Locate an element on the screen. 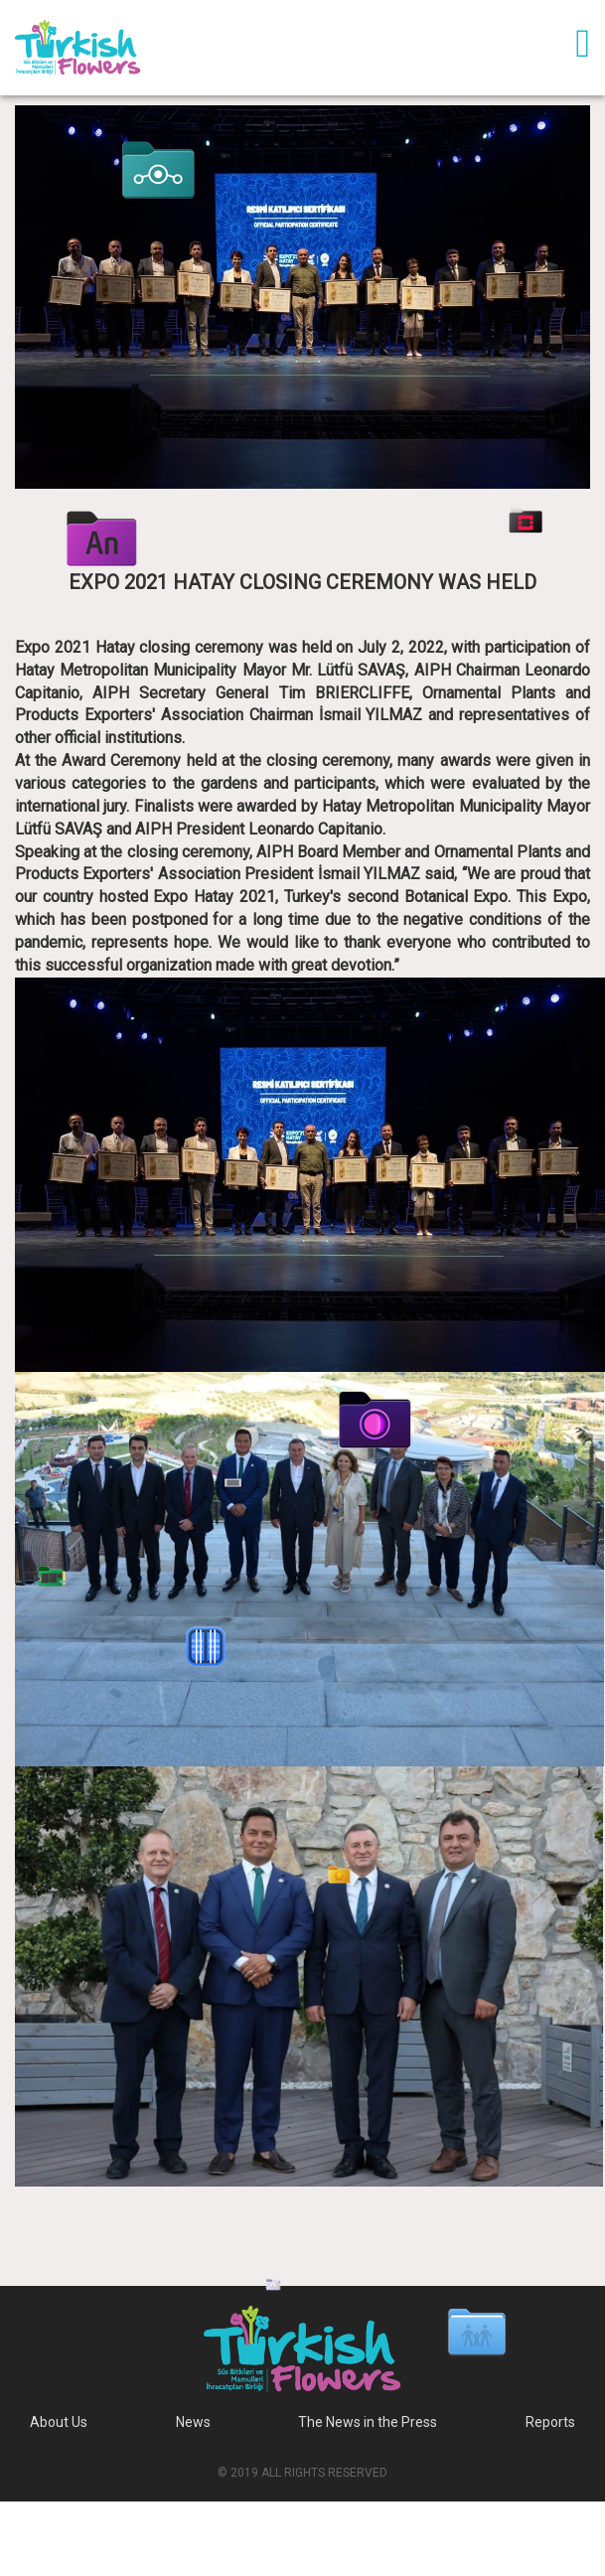 The width and height of the screenshot is (605, 2576). open microsoft contacts folder is located at coordinates (273, 2285).